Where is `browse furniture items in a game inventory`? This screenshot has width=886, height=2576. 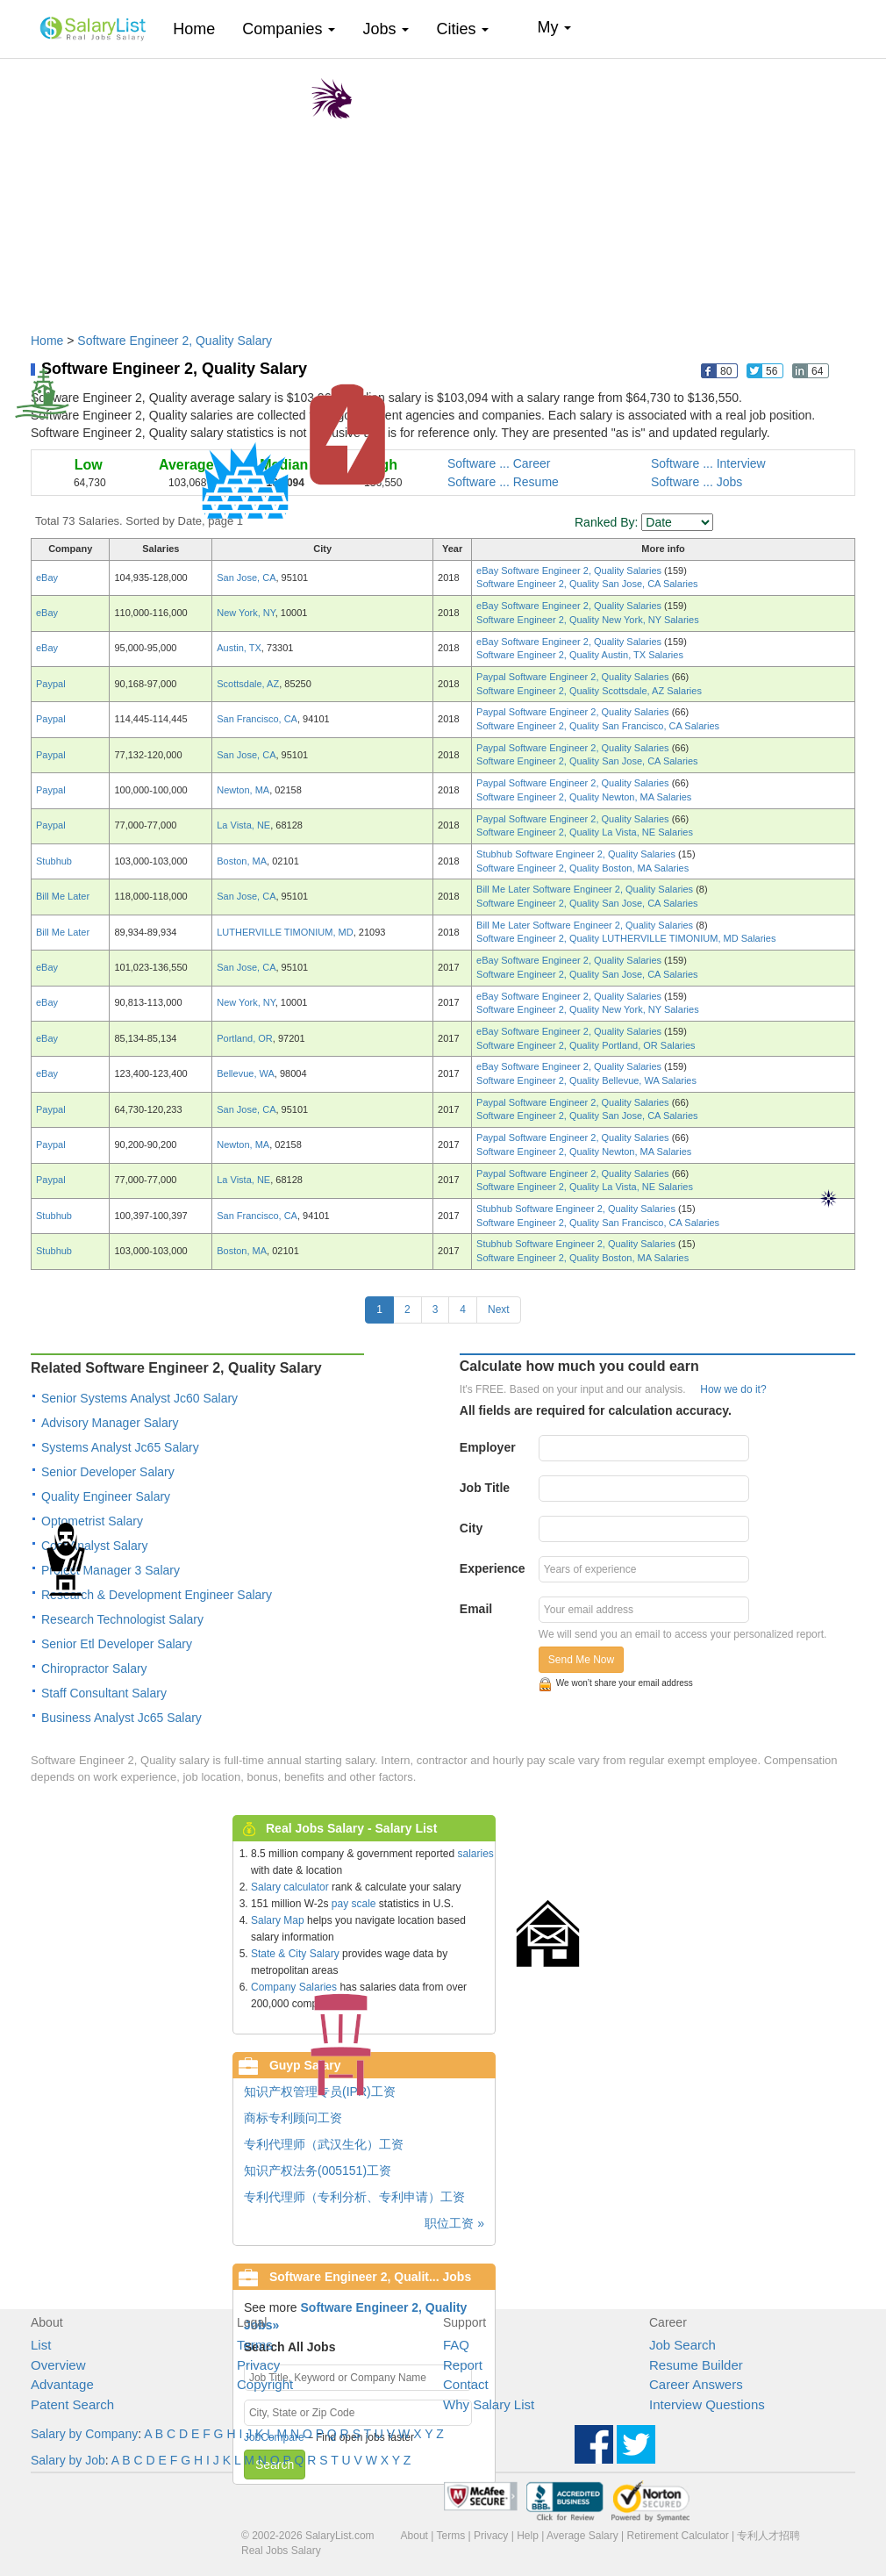 browse furniture items in a game inventory is located at coordinates (340, 2044).